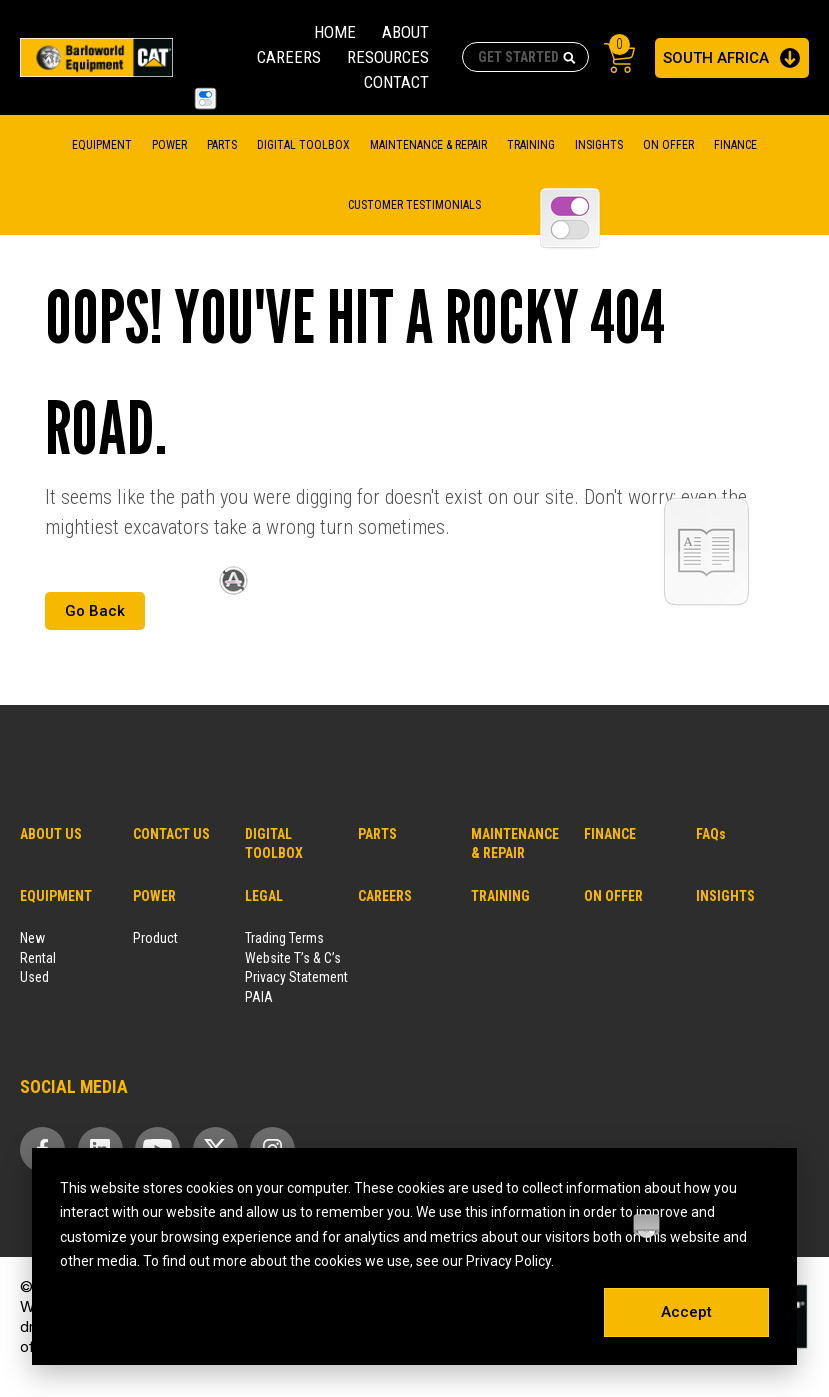 The height and width of the screenshot is (1397, 829). I want to click on a mobipocket ebook file, so click(706, 551).